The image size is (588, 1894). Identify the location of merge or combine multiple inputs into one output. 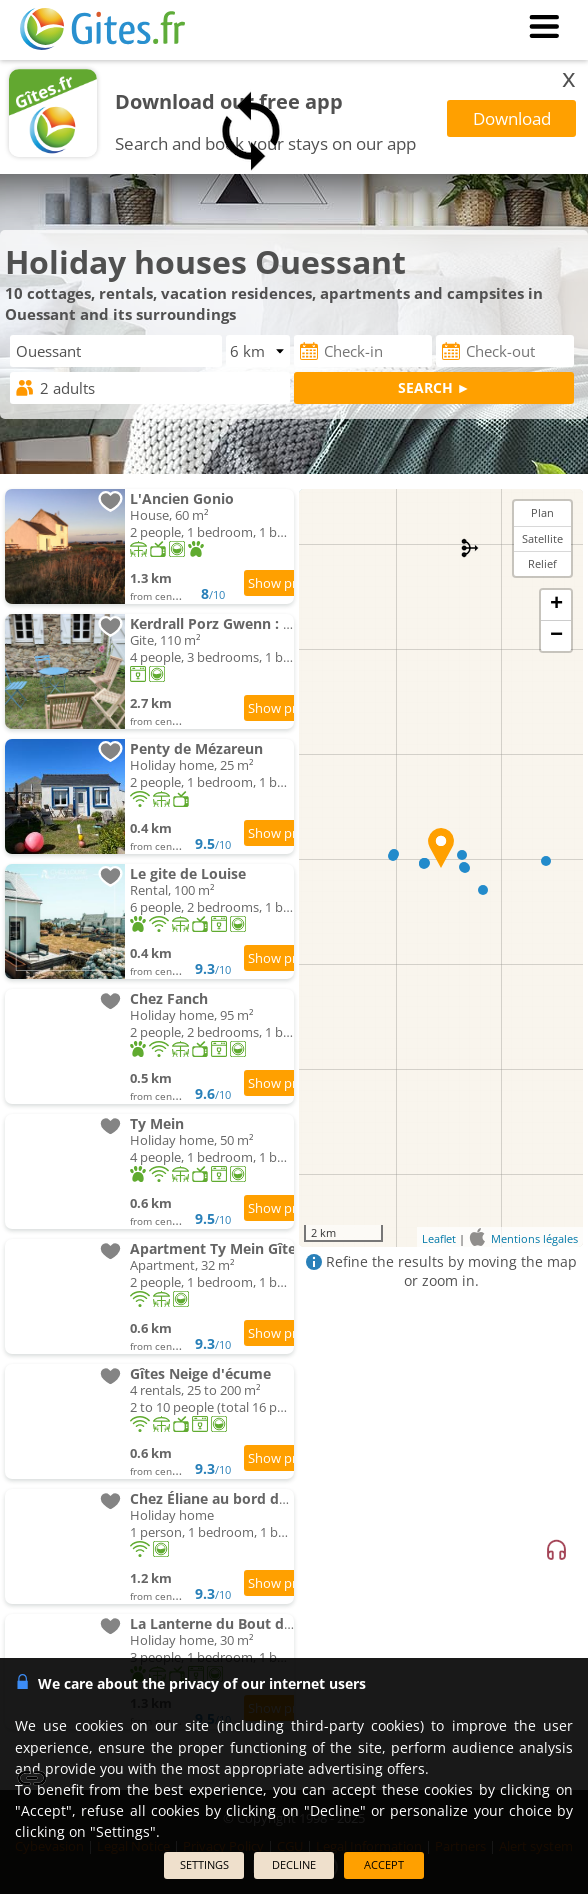
(470, 548).